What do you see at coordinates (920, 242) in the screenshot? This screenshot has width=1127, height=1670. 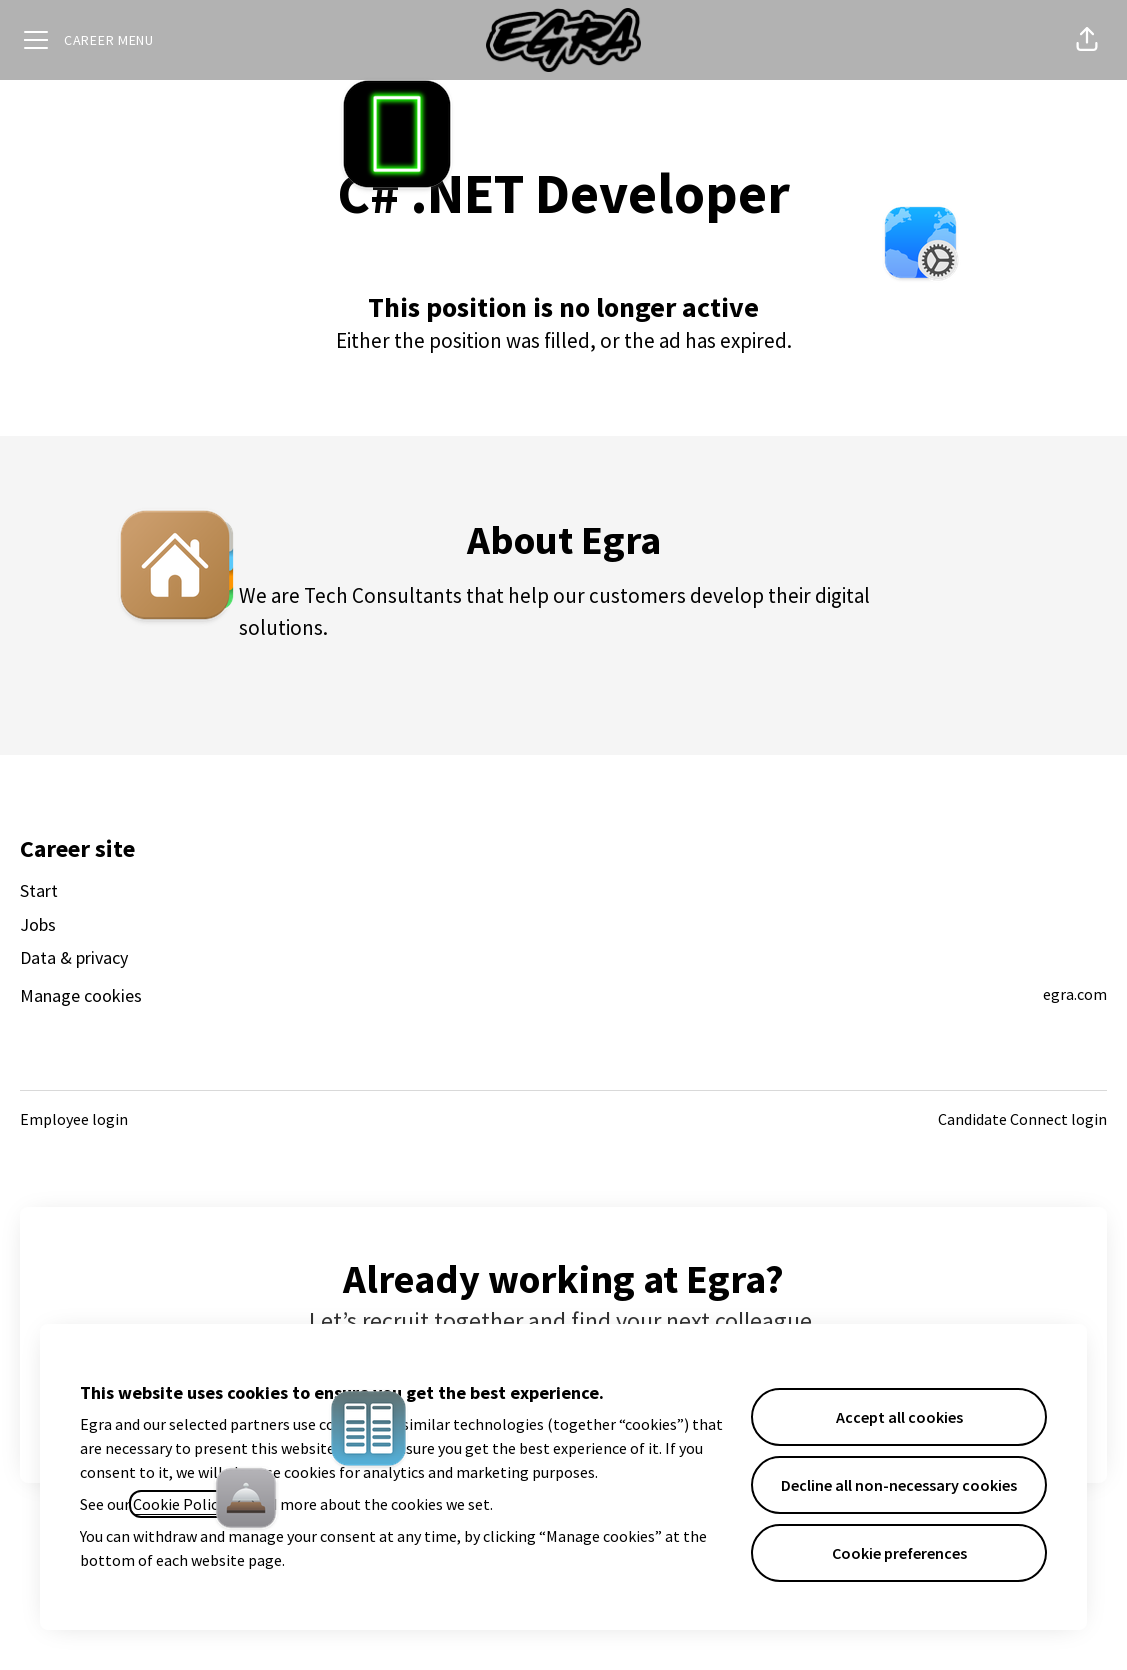 I see `configure network and workgroup settings` at bounding box center [920, 242].